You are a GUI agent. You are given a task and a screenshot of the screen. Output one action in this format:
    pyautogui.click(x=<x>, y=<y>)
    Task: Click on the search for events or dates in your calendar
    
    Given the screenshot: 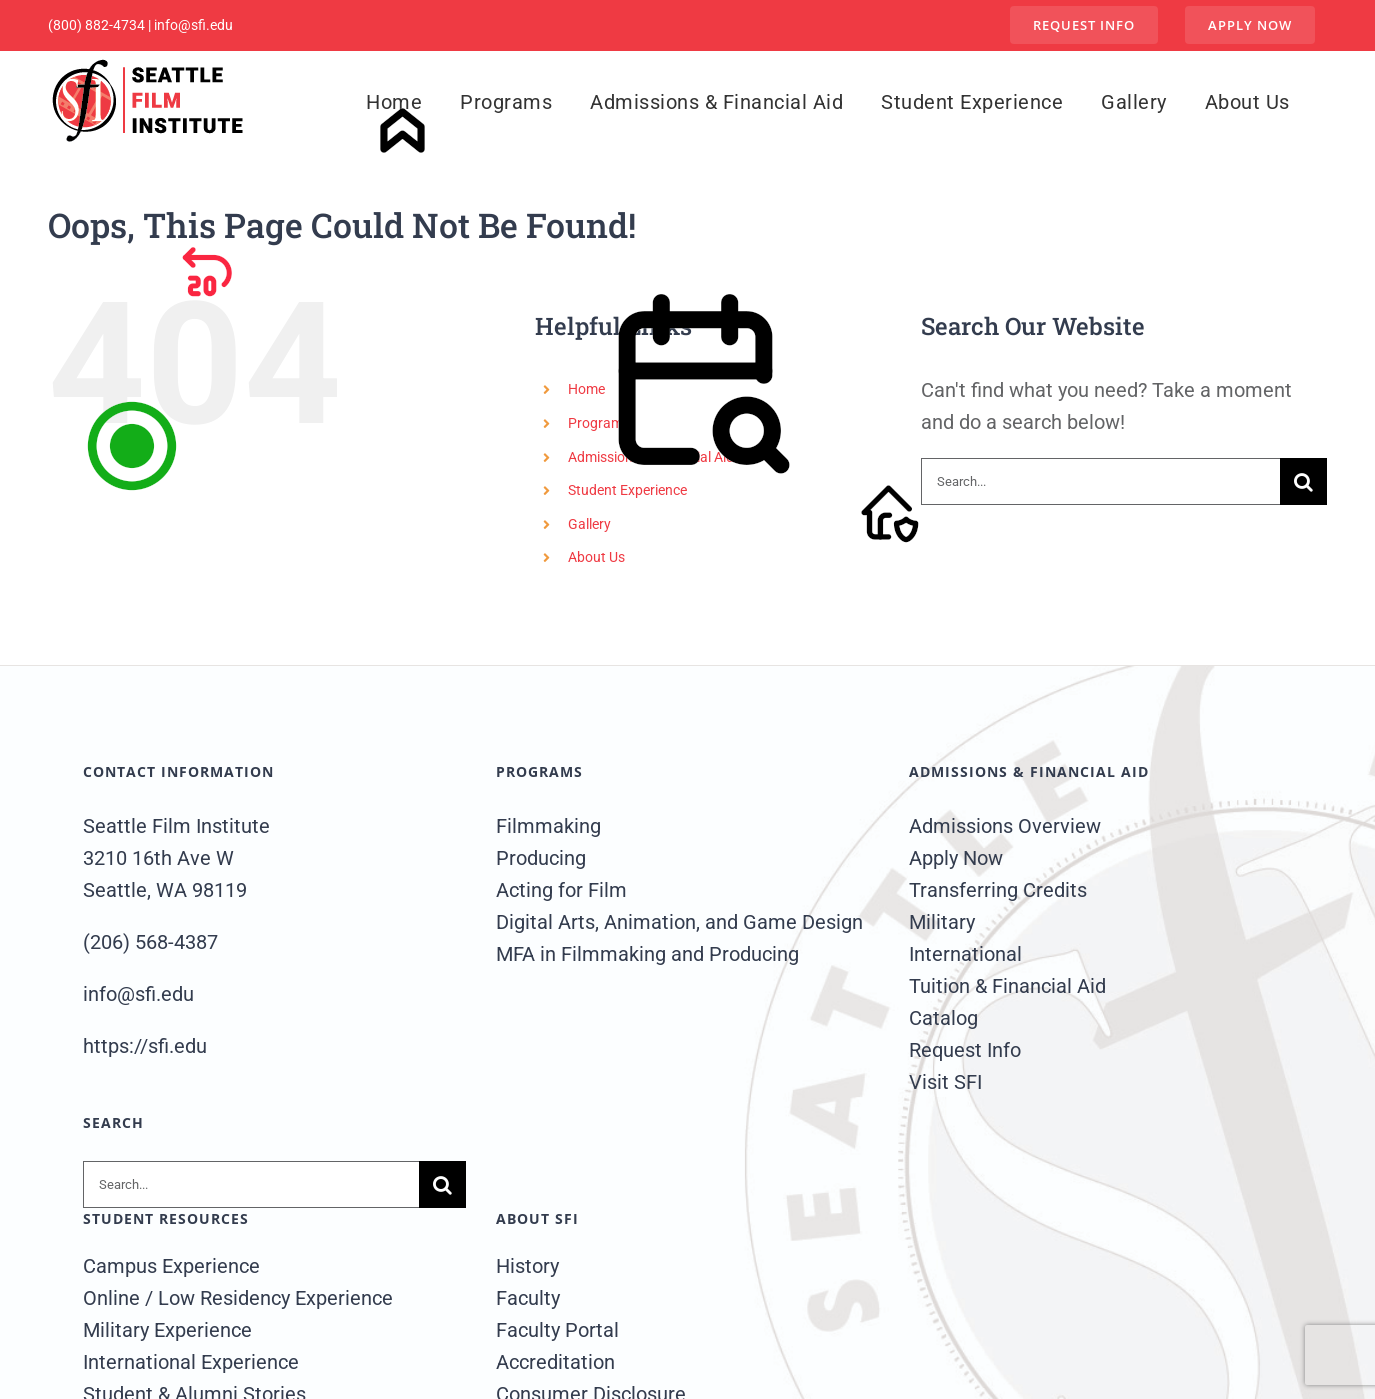 What is the action you would take?
    pyautogui.click(x=695, y=379)
    